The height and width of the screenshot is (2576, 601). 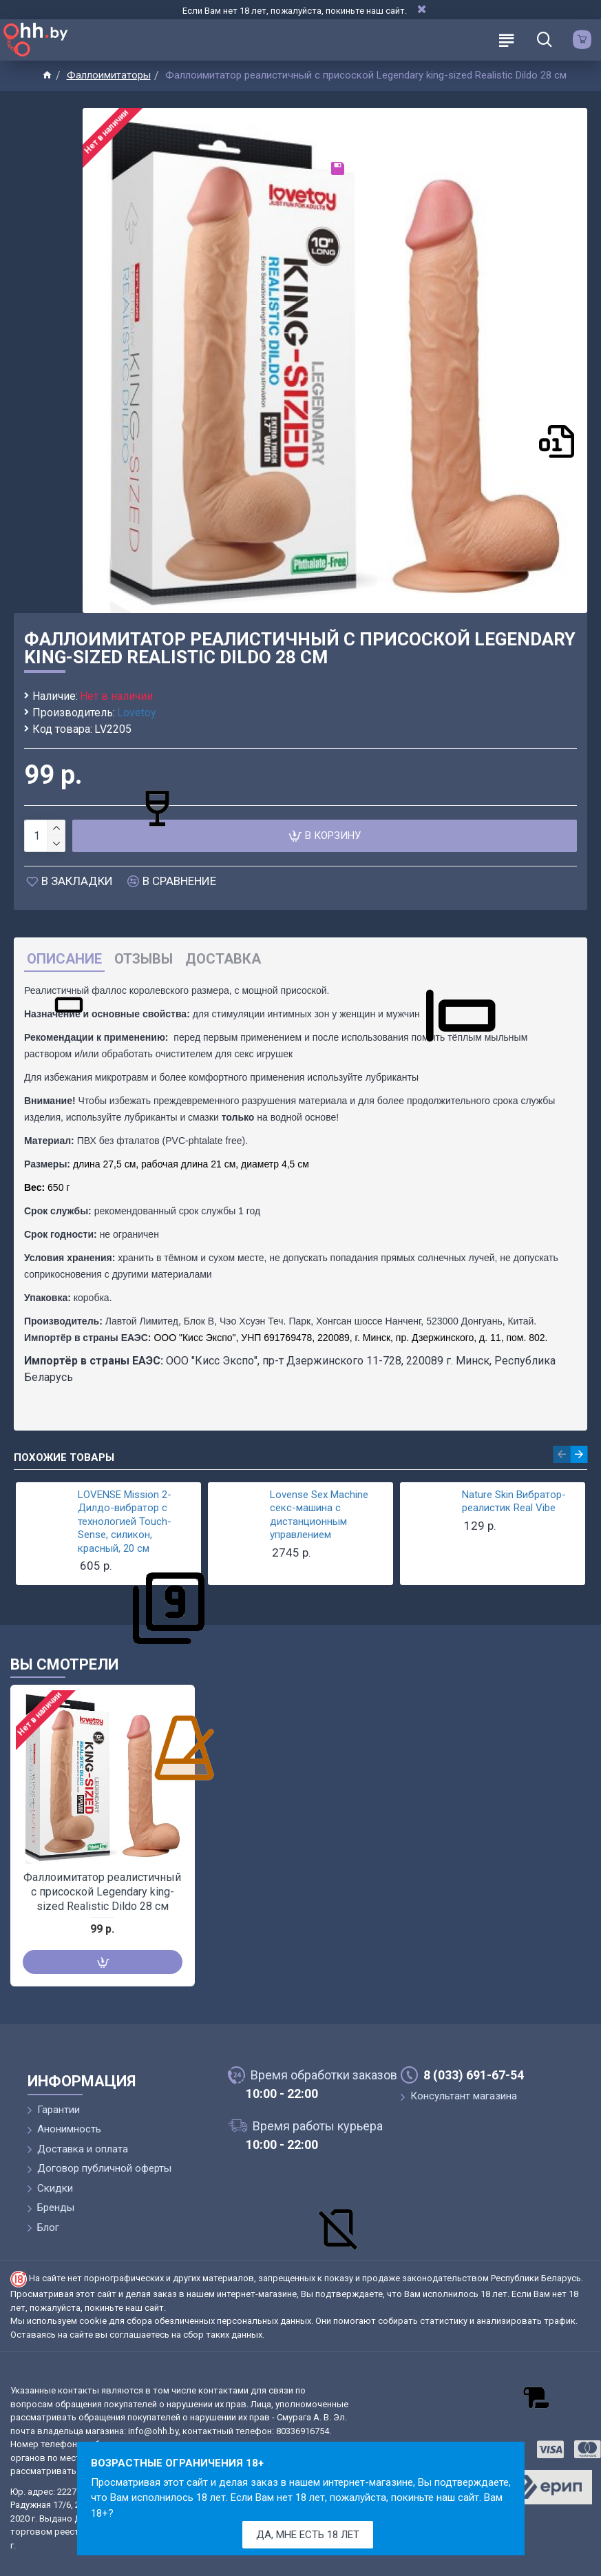 I want to click on indicates 9 items or layers stacked, so click(x=169, y=1608).